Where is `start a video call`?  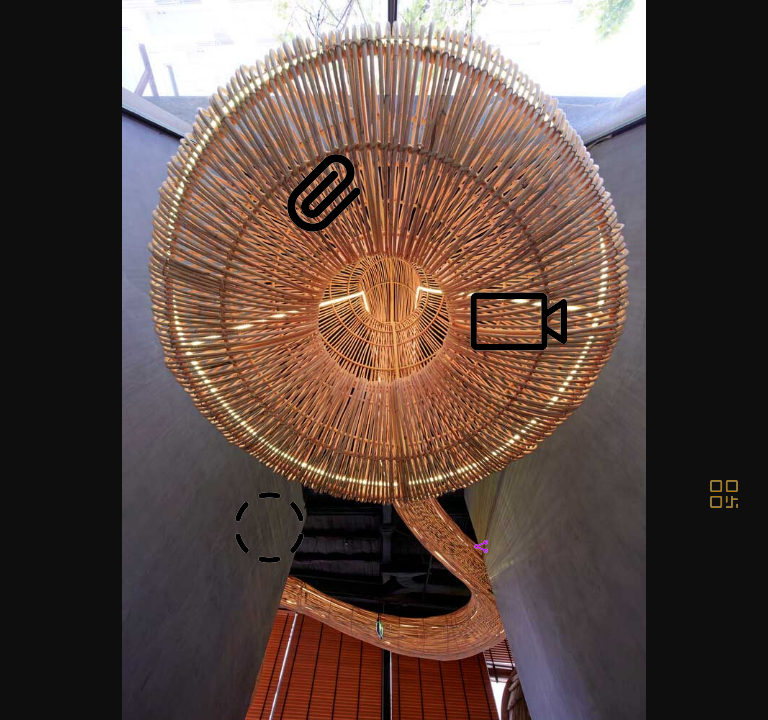 start a video call is located at coordinates (515, 321).